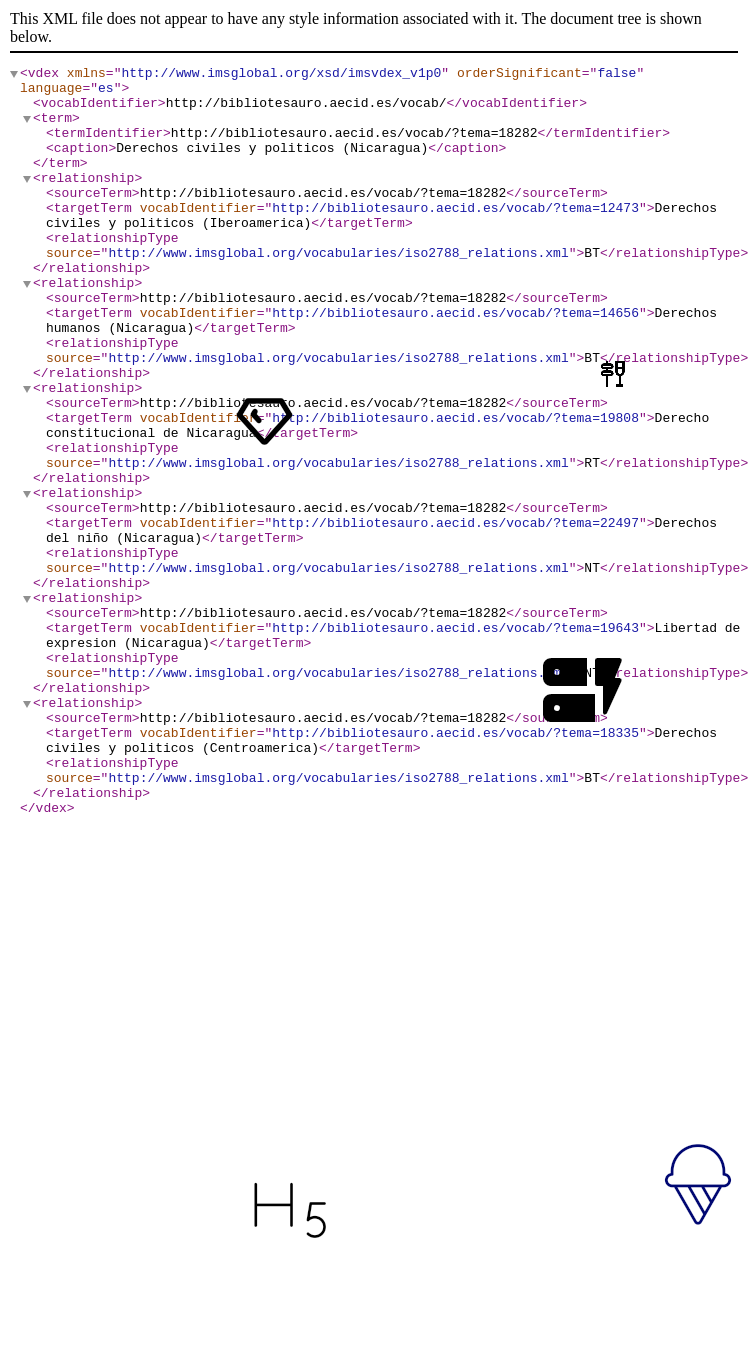 The image size is (748, 1362). Describe the element at coordinates (698, 1183) in the screenshot. I see `browse dessert or ice cream options` at that location.